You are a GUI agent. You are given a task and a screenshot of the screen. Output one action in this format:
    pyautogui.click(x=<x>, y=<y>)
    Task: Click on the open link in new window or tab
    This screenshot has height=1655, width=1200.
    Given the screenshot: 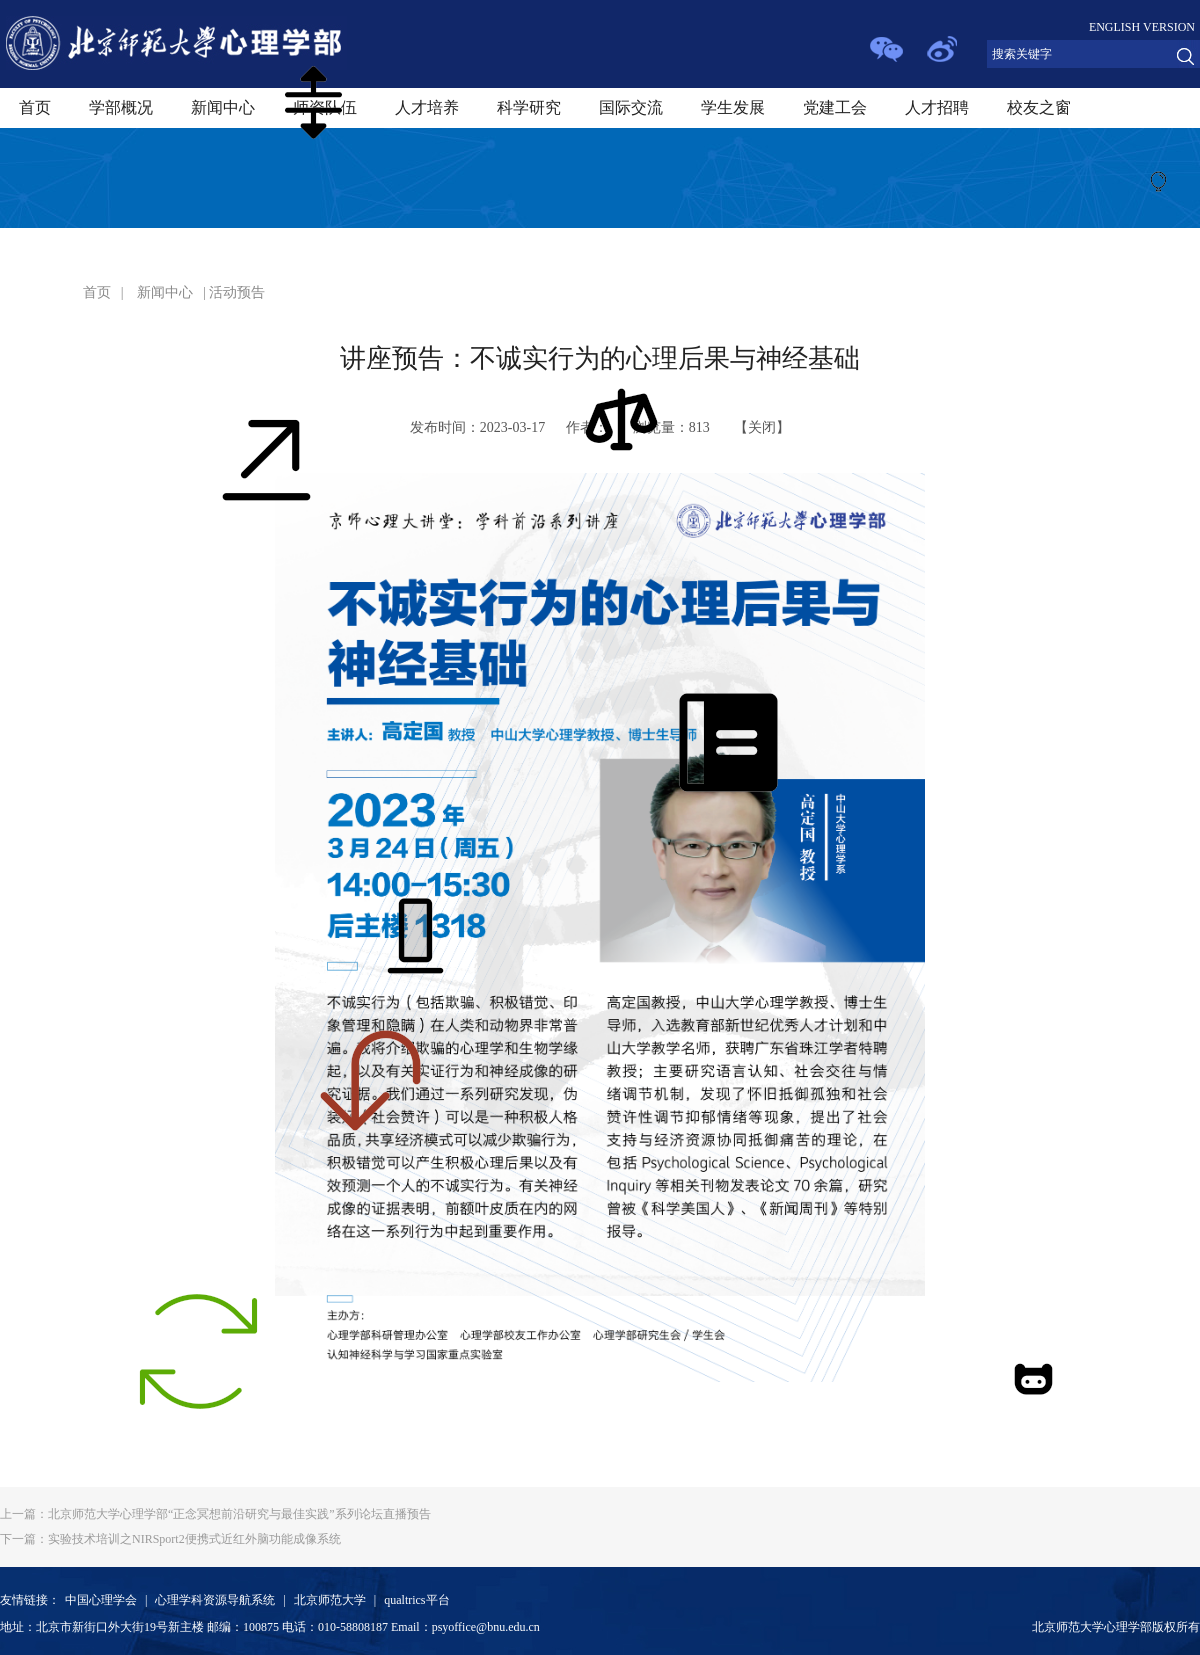 What is the action you would take?
    pyautogui.click(x=266, y=456)
    